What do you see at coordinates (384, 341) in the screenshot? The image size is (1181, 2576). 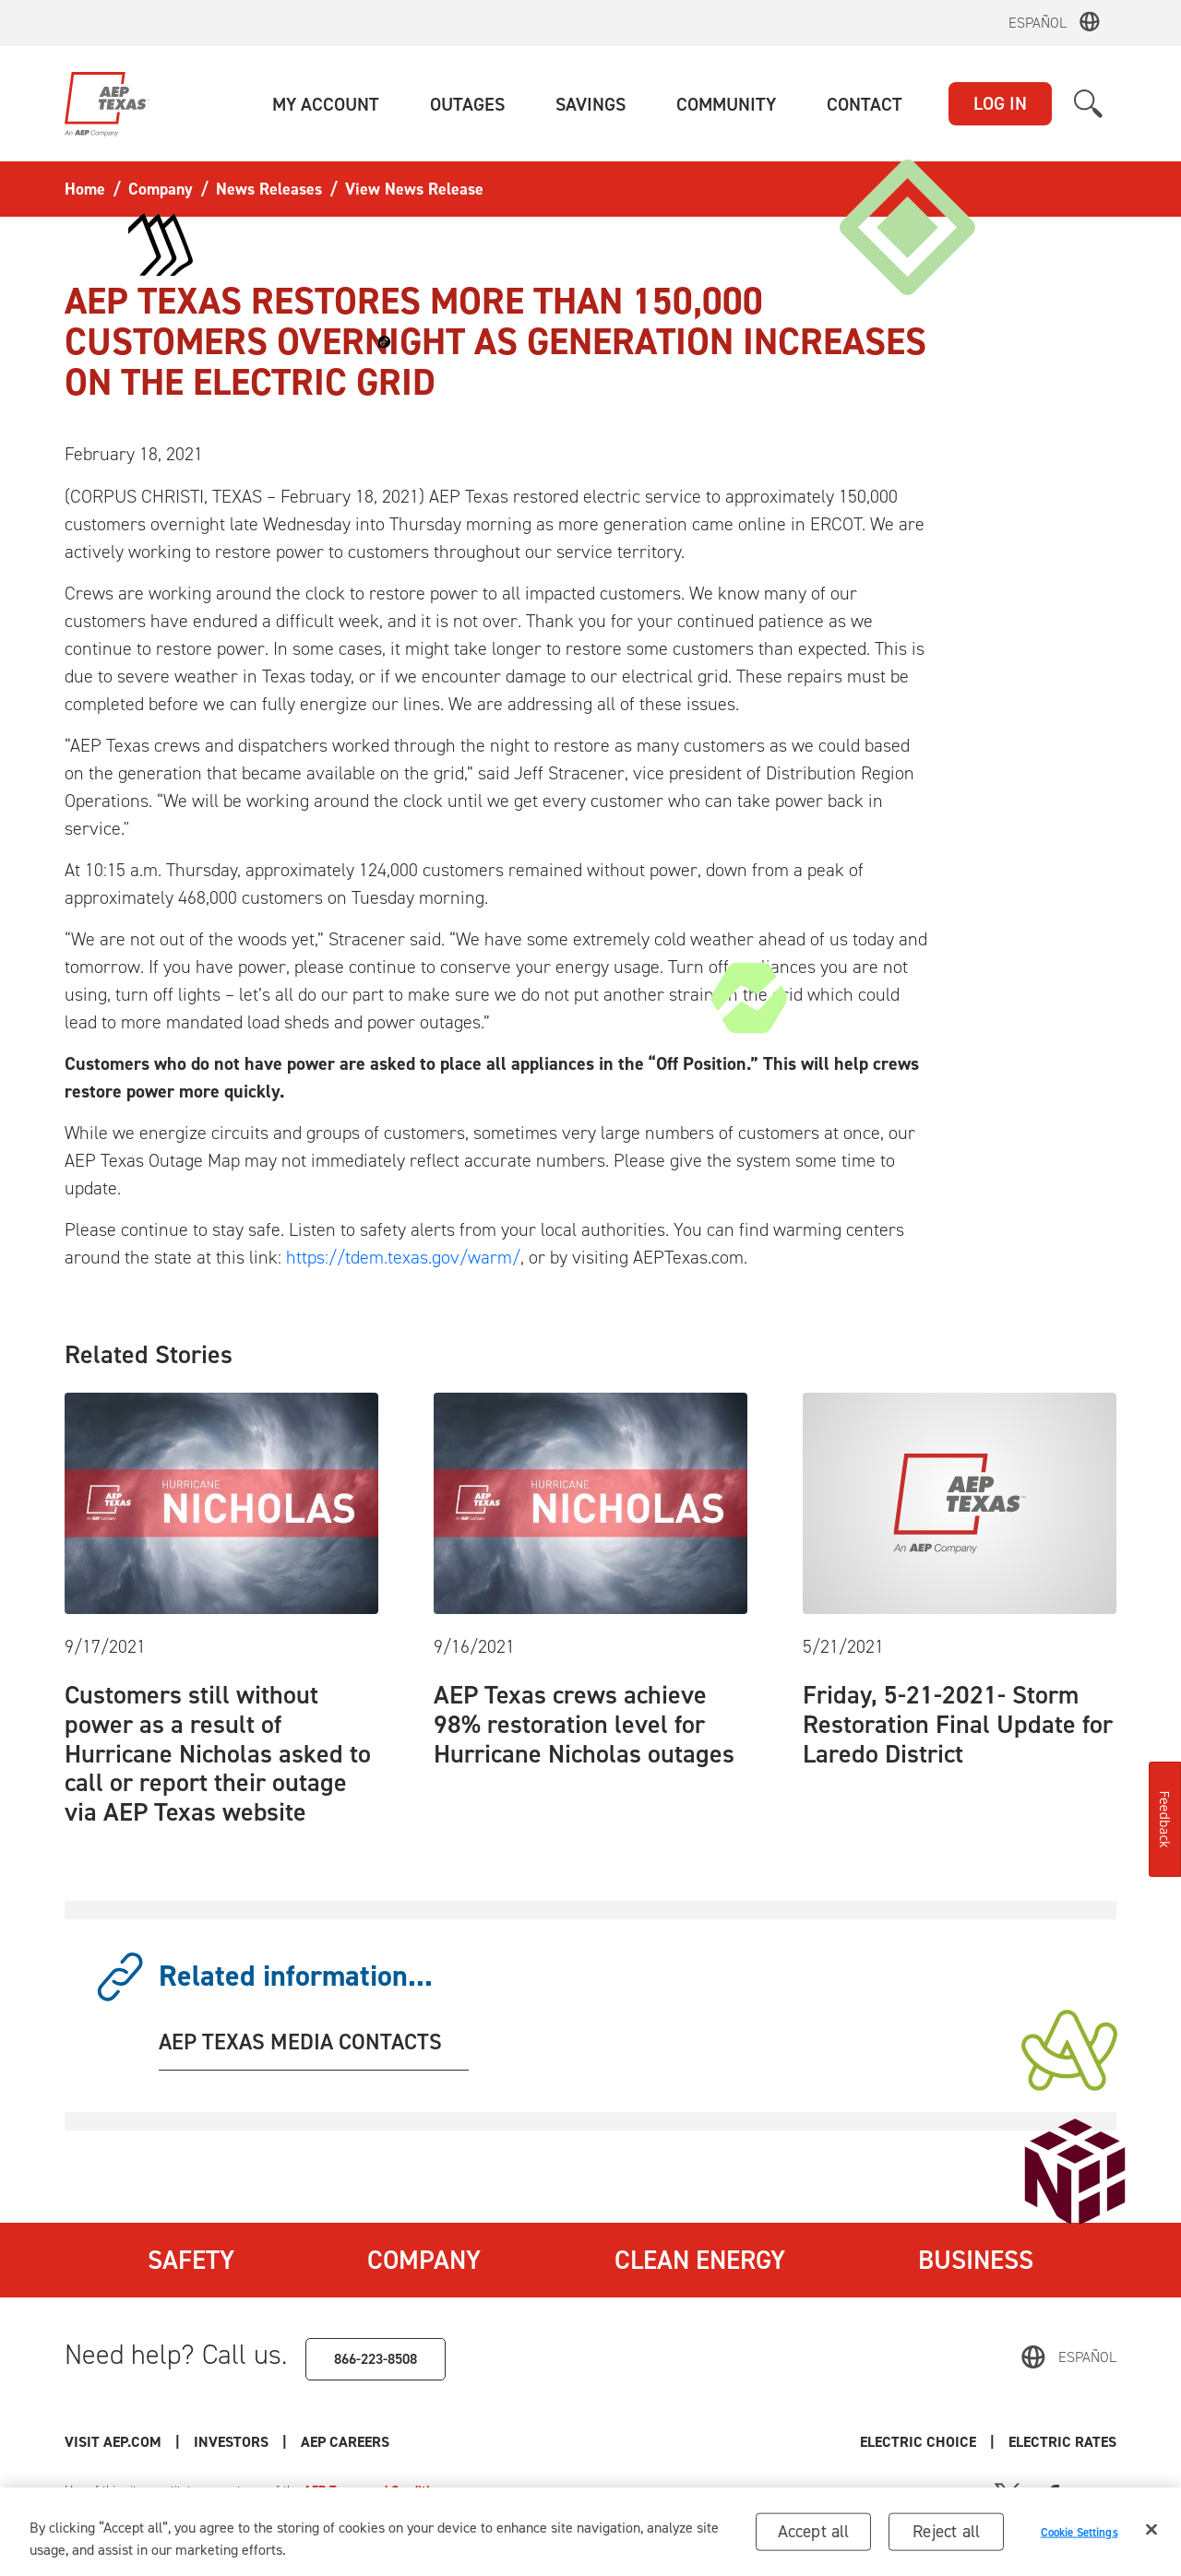 I see `Fedora Linux logo` at bounding box center [384, 341].